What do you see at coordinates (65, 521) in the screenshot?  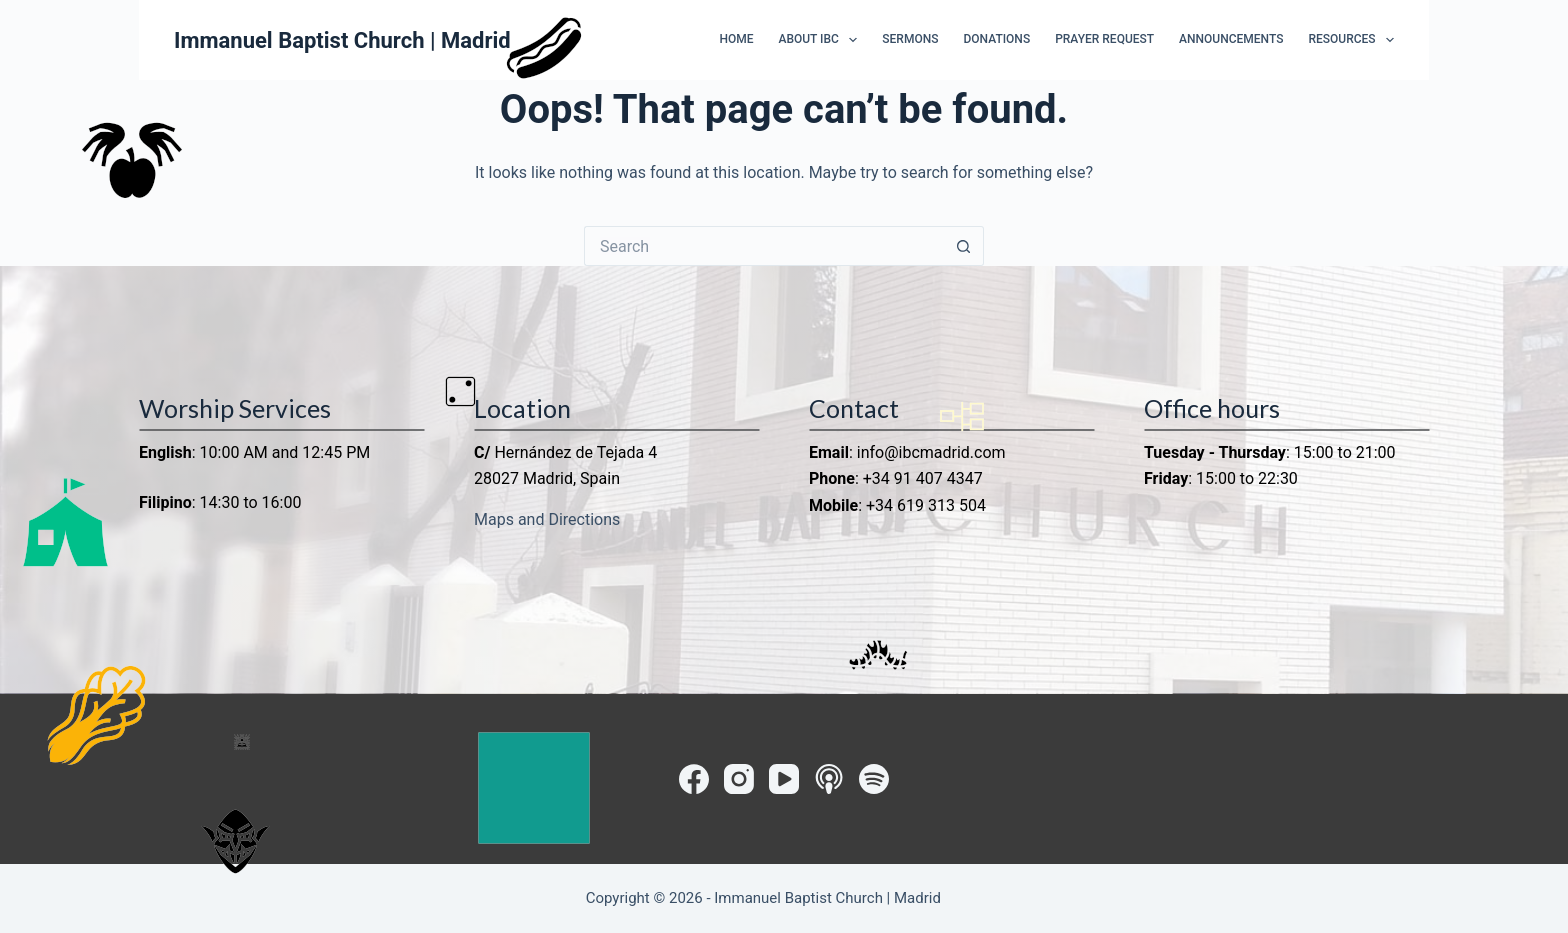 I see `access military camp or barracks in game` at bounding box center [65, 521].